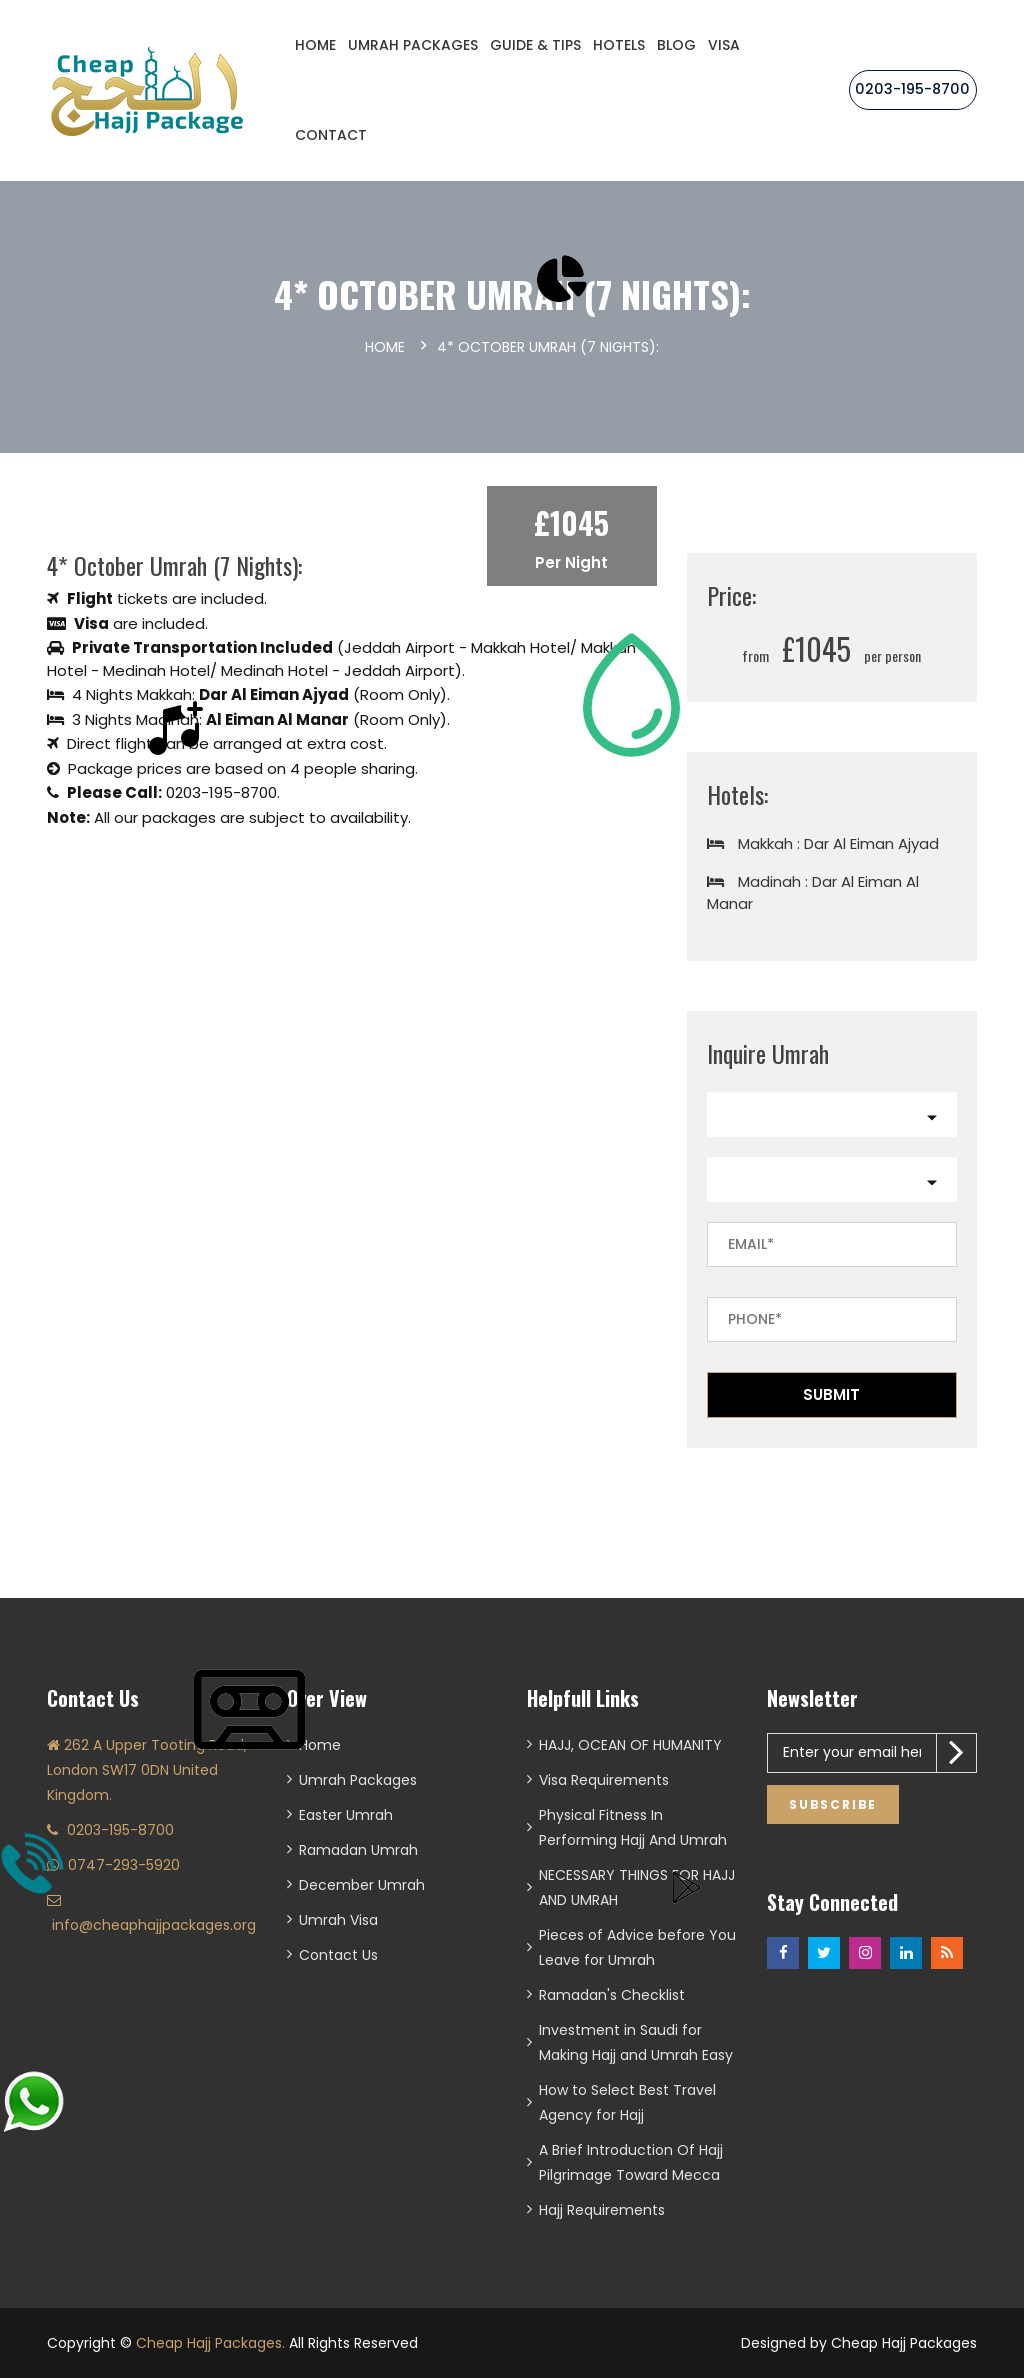 The width and height of the screenshot is (1024, 2378). I want to click on view analytics or statistics, so click(560, 278).